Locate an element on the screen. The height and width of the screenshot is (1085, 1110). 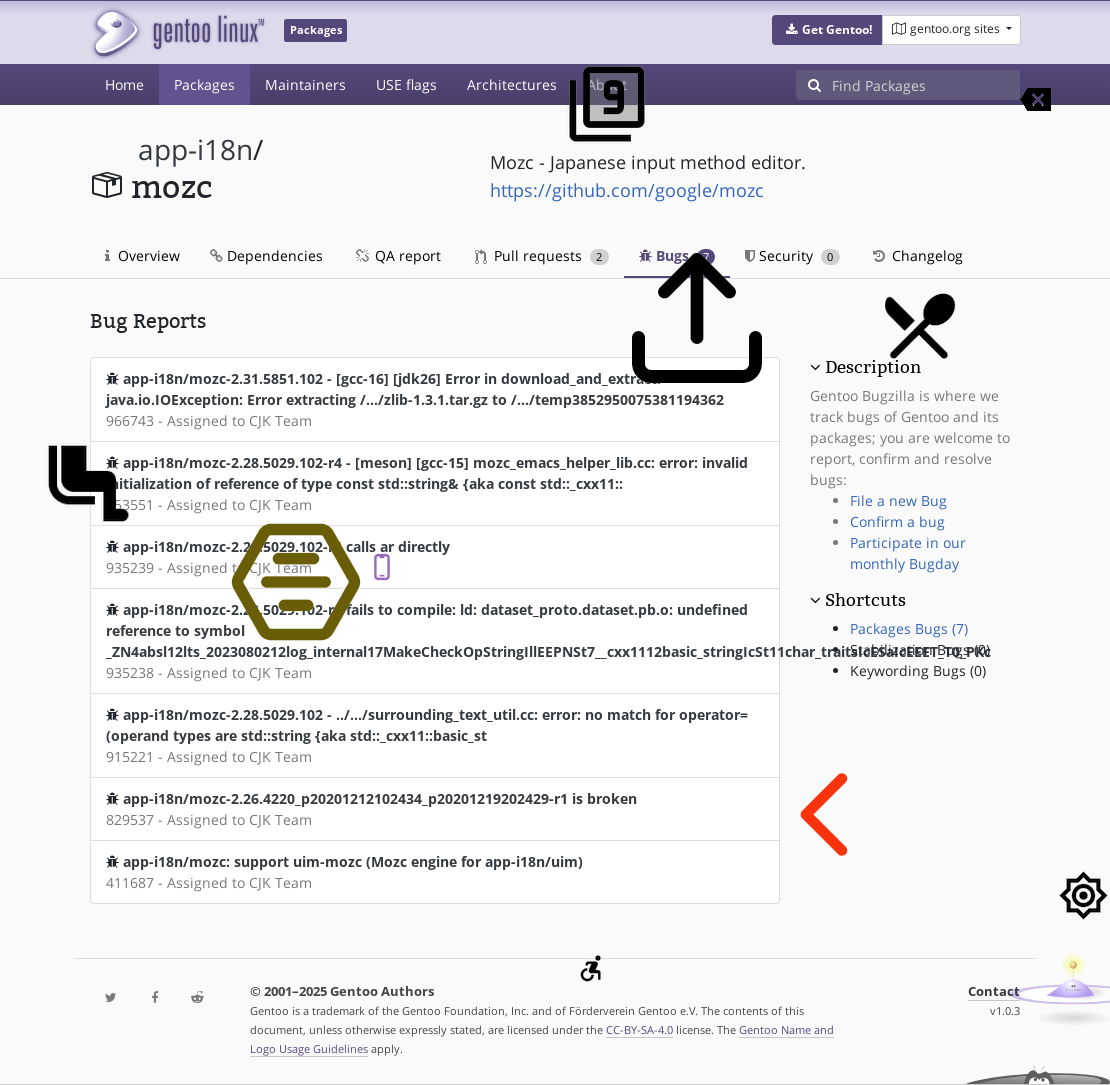
open the Bumble dating app is located at coordinates (296, 582).